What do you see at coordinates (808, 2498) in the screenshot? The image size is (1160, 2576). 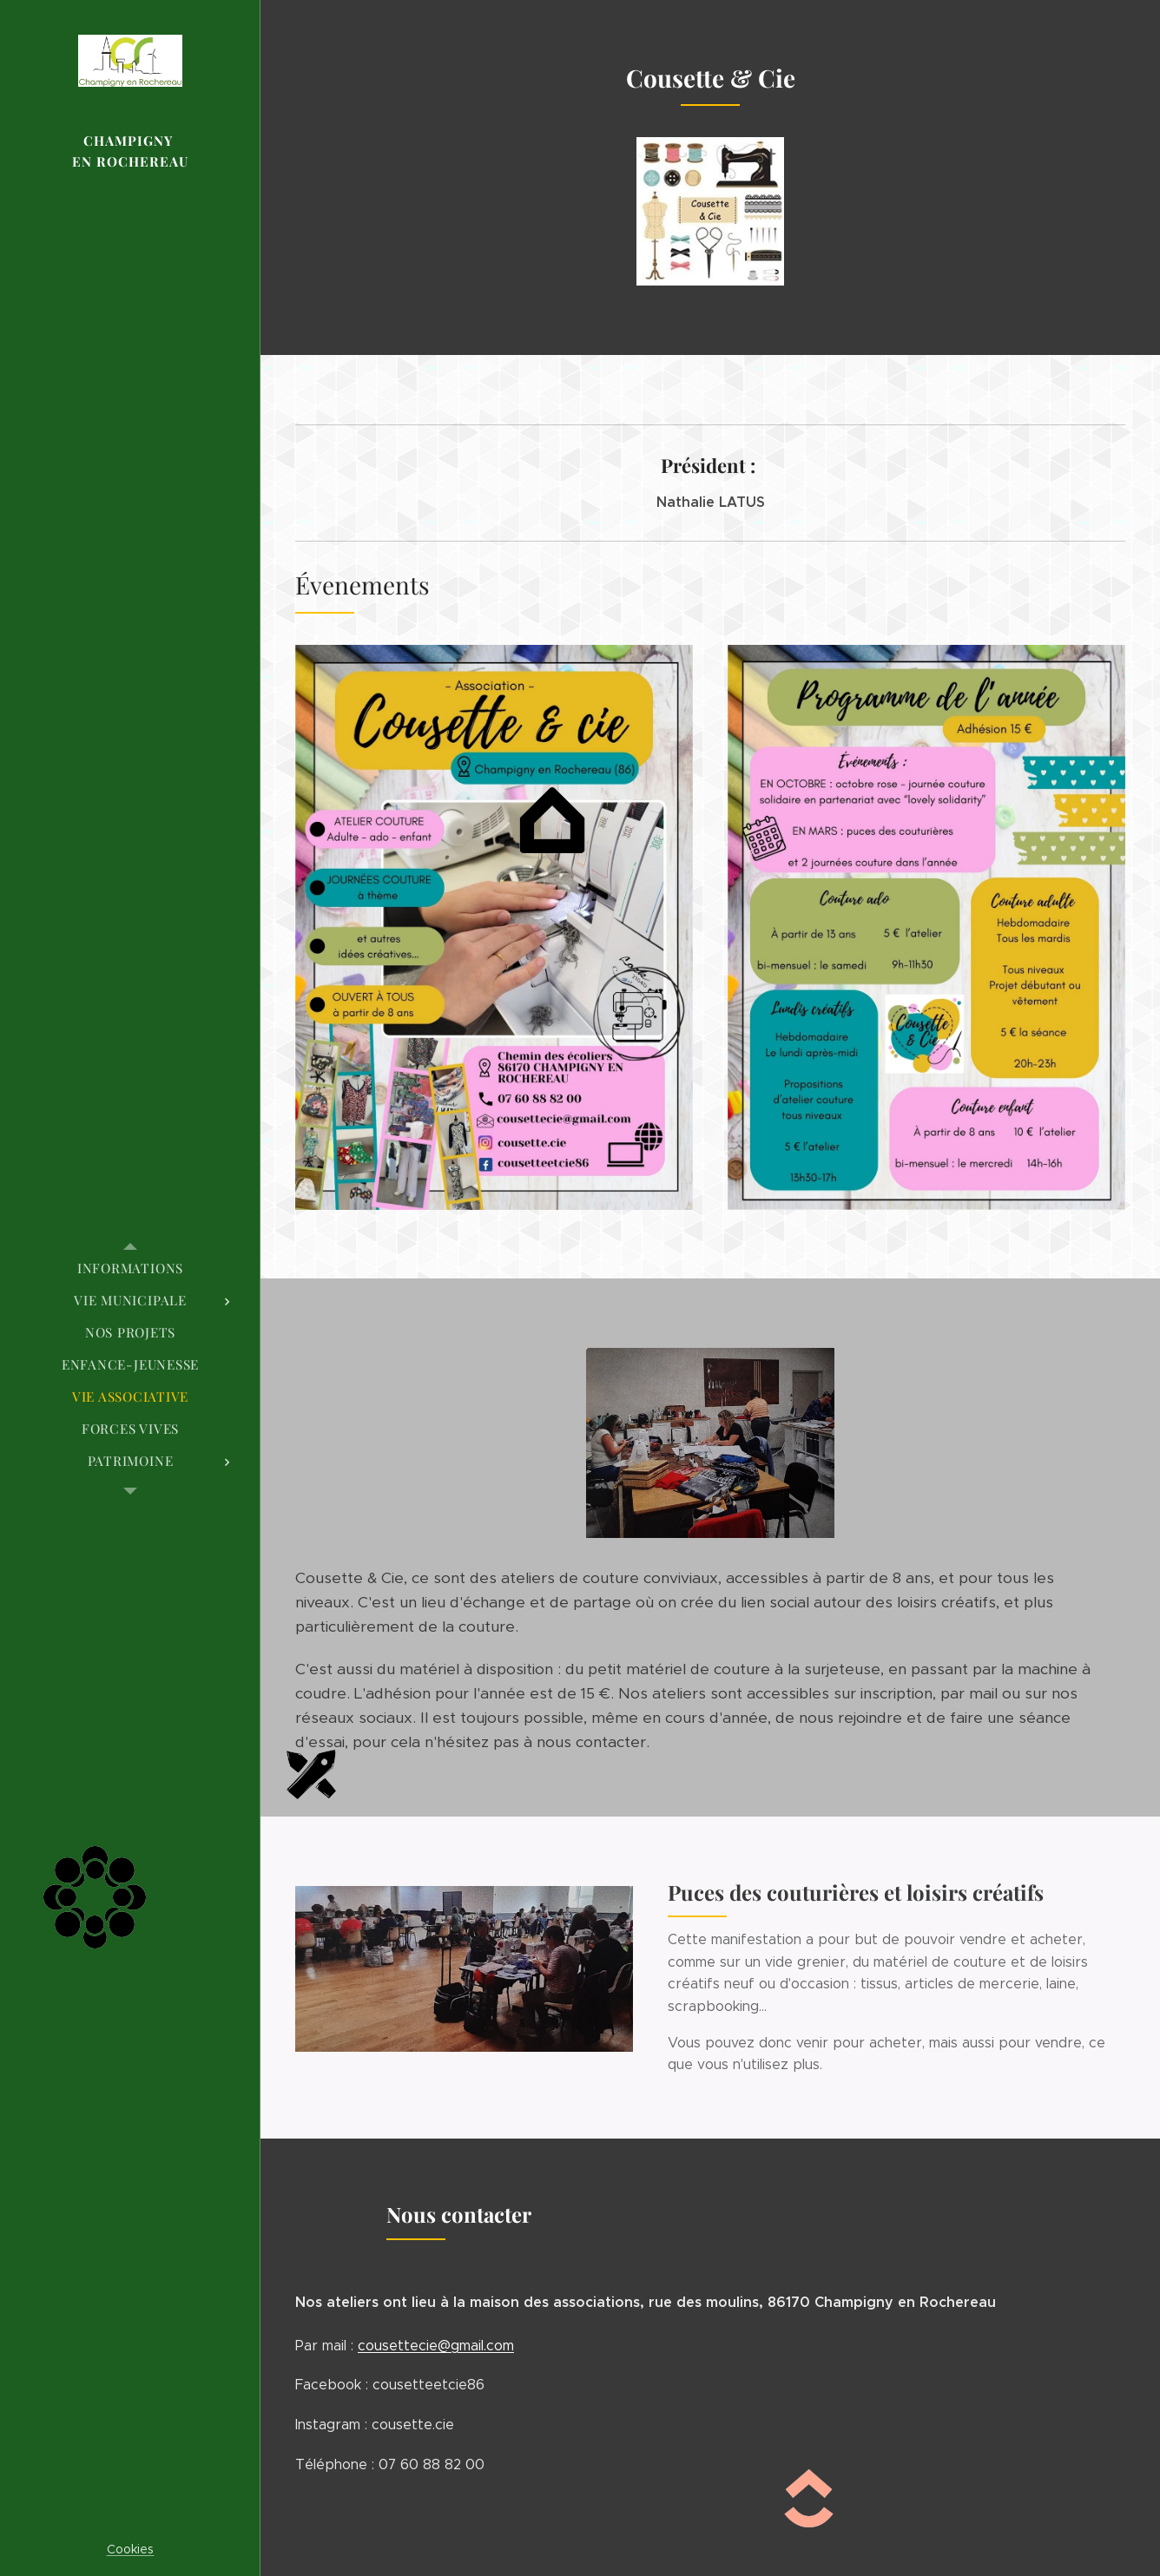 I see `open clickup app` at bounding box center [808, 2498].